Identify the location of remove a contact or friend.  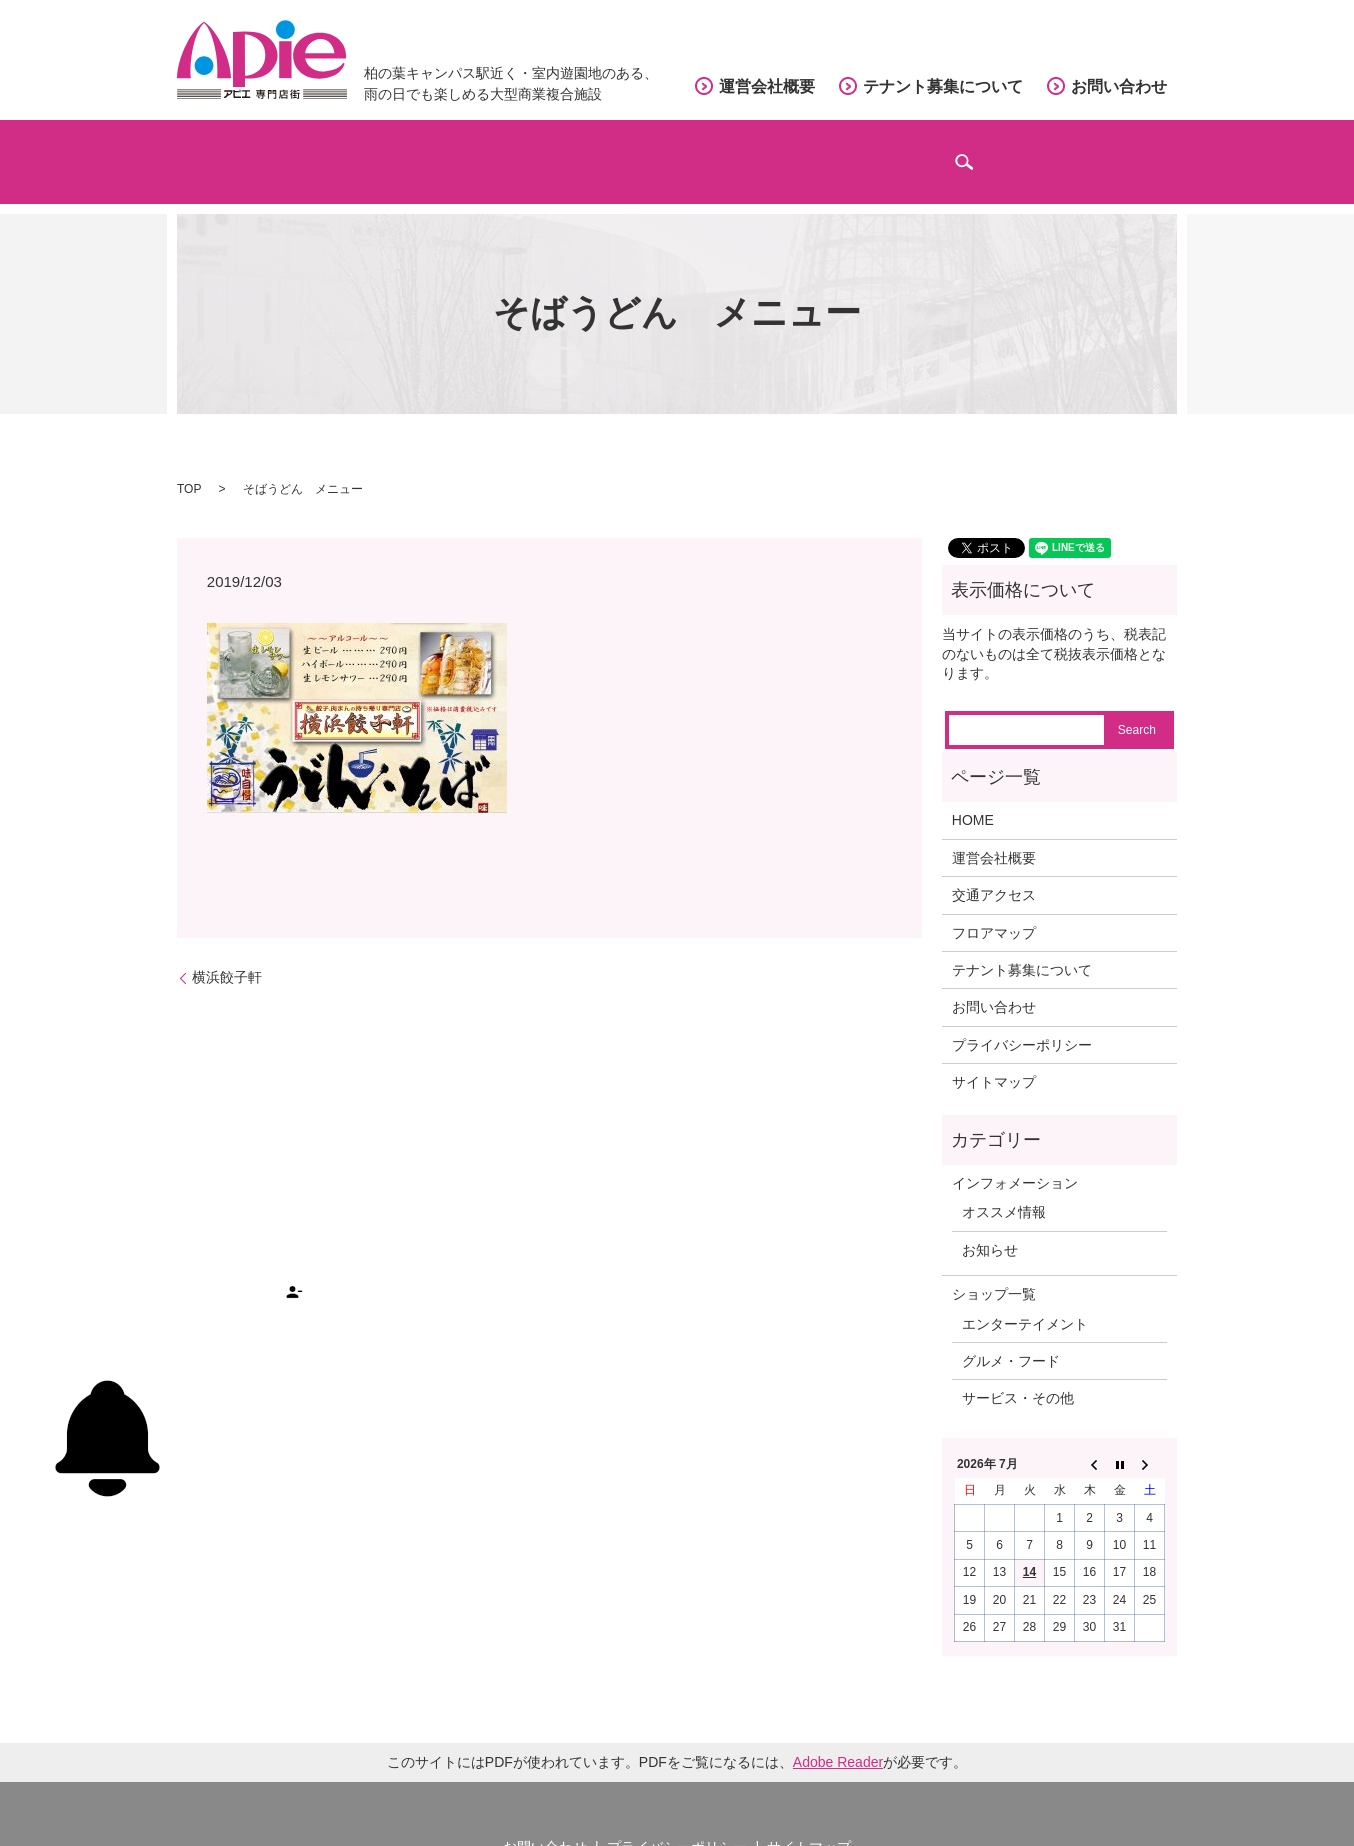
(294, 1292).